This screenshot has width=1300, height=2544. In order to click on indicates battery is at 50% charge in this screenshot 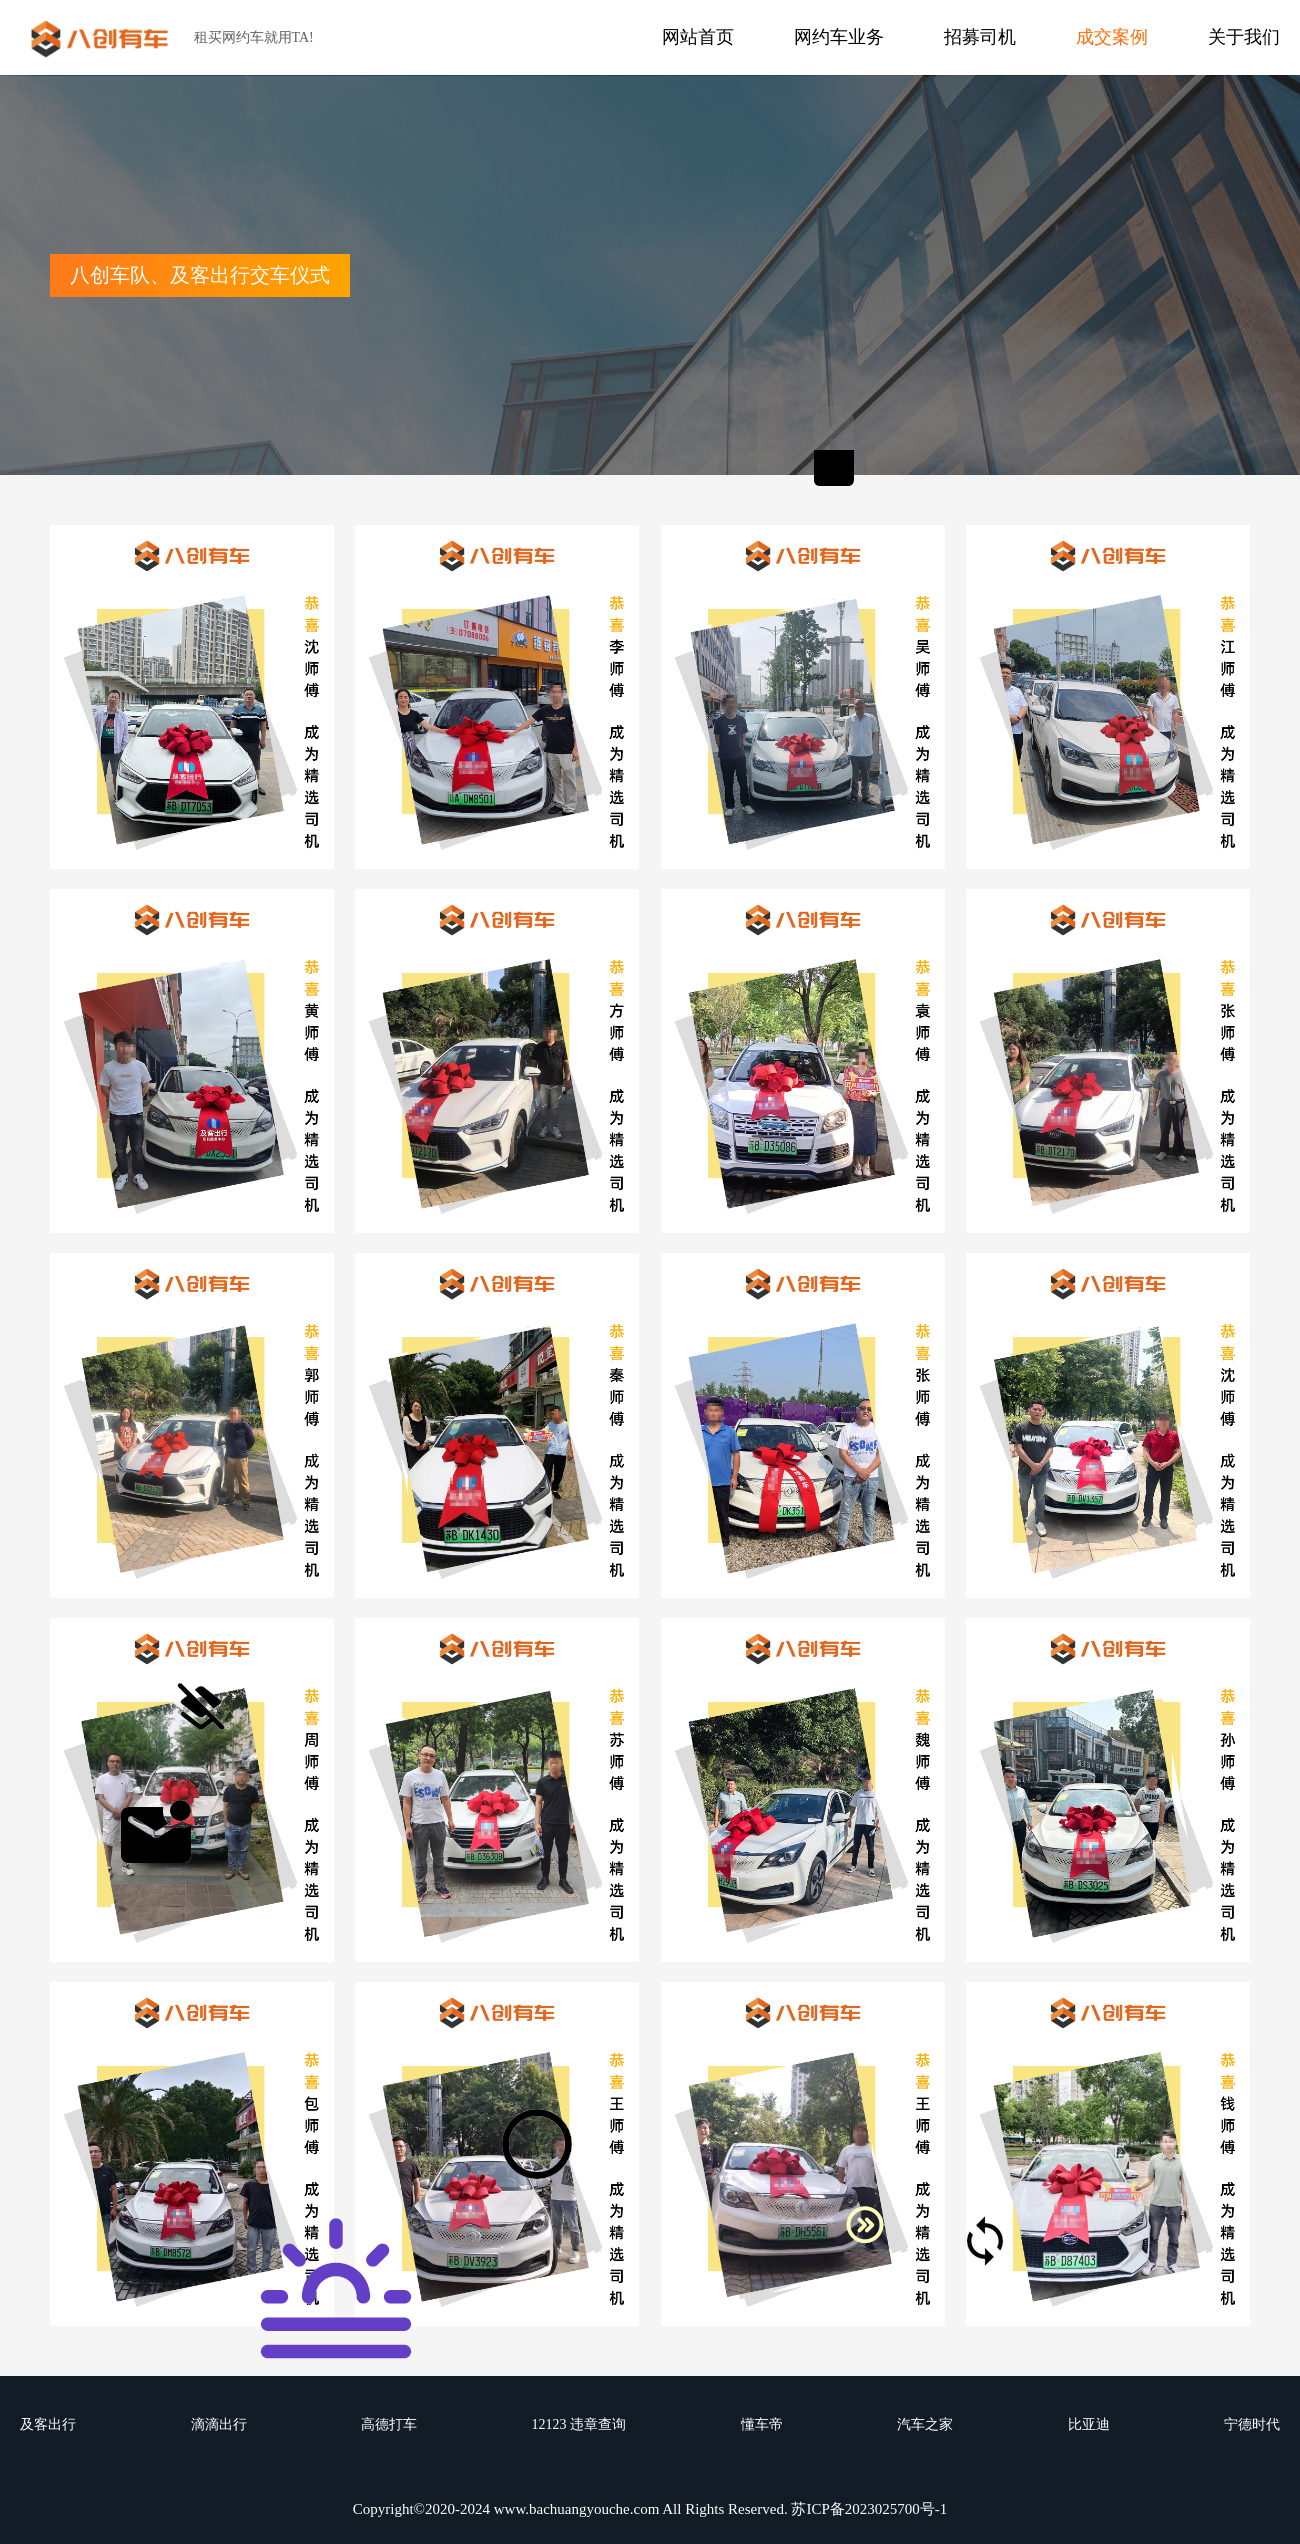, I will do `click(834, 446)`.